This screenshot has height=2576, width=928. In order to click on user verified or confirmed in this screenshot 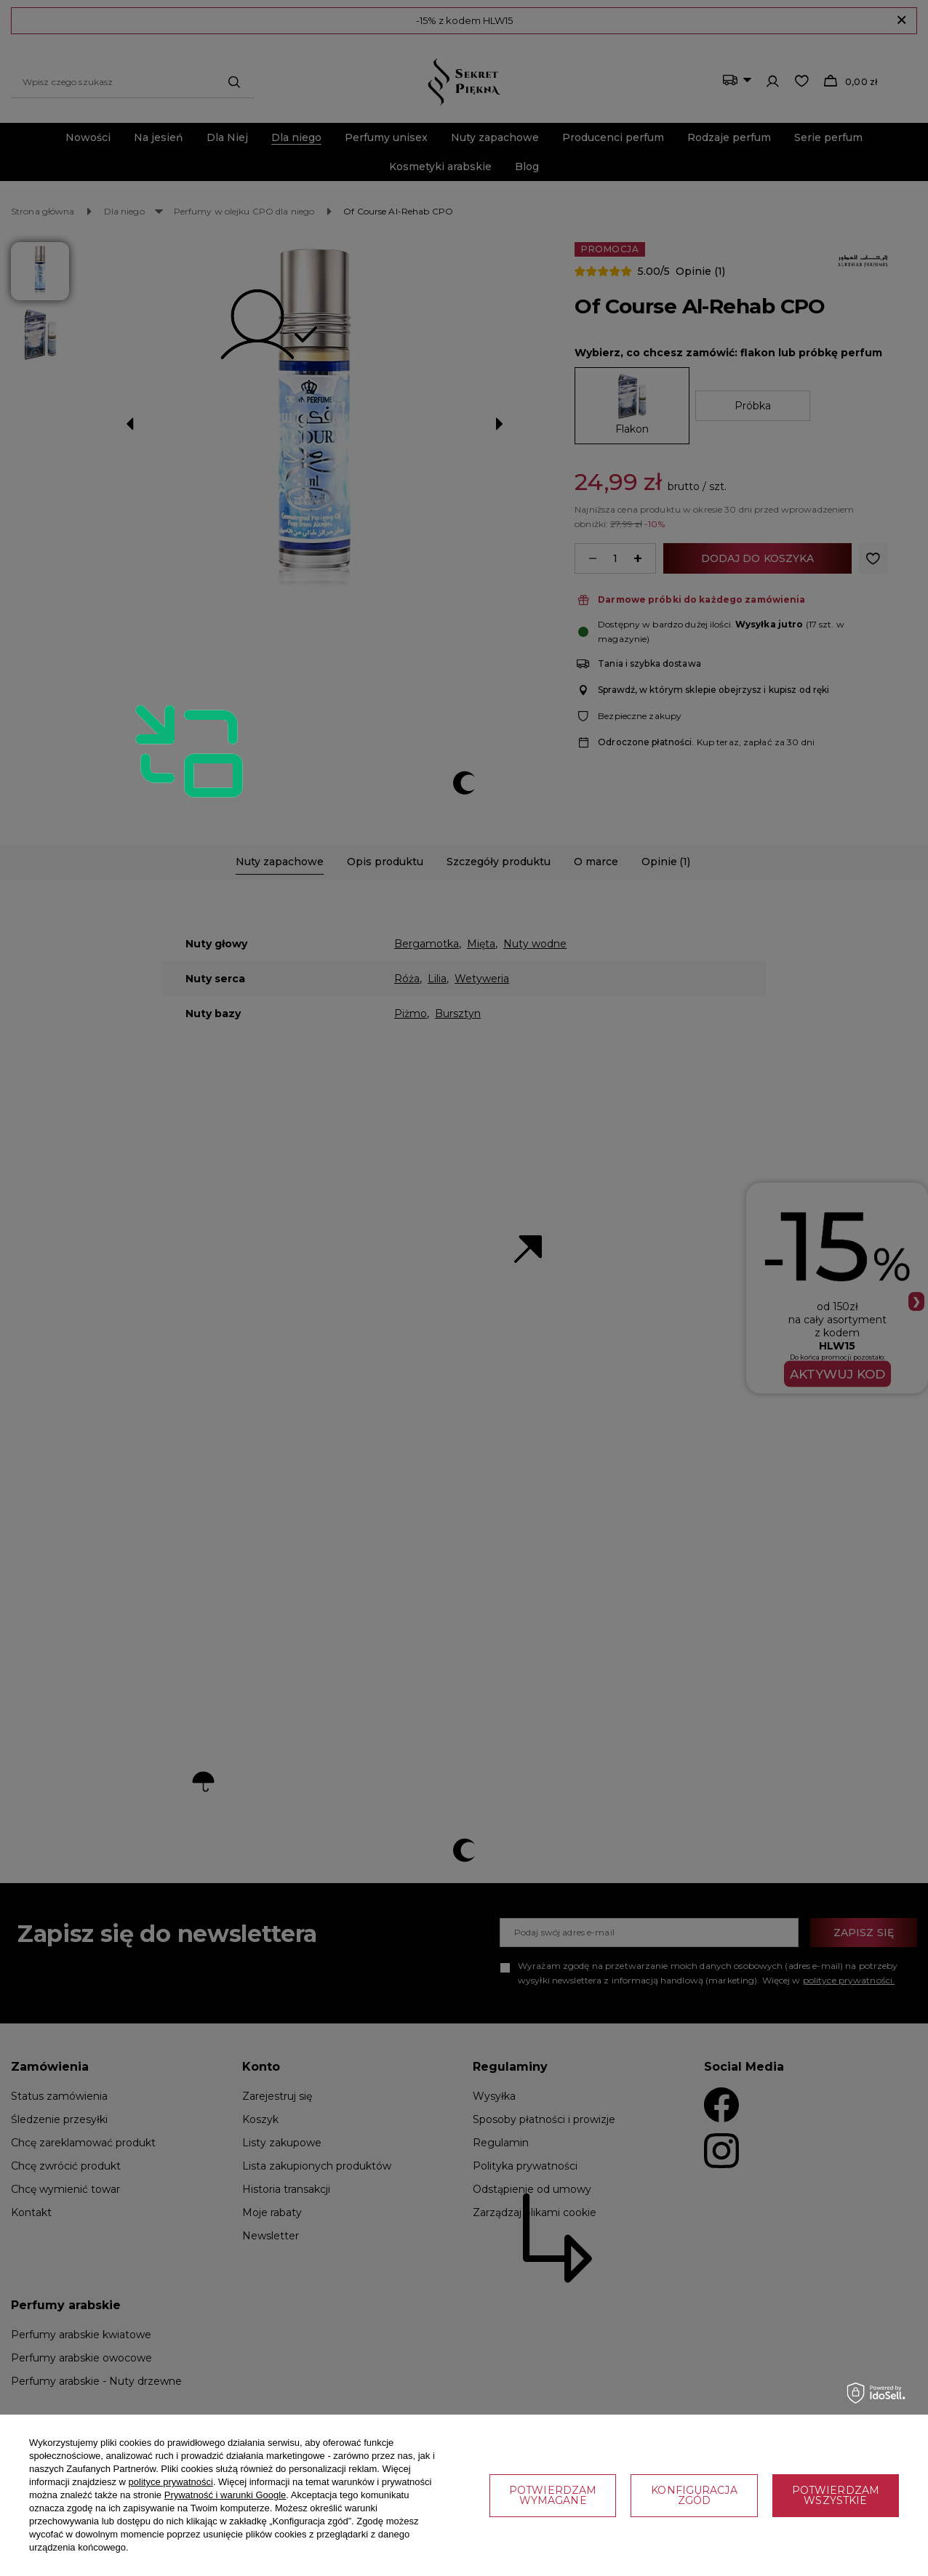, I will do `click(265, 327)`.